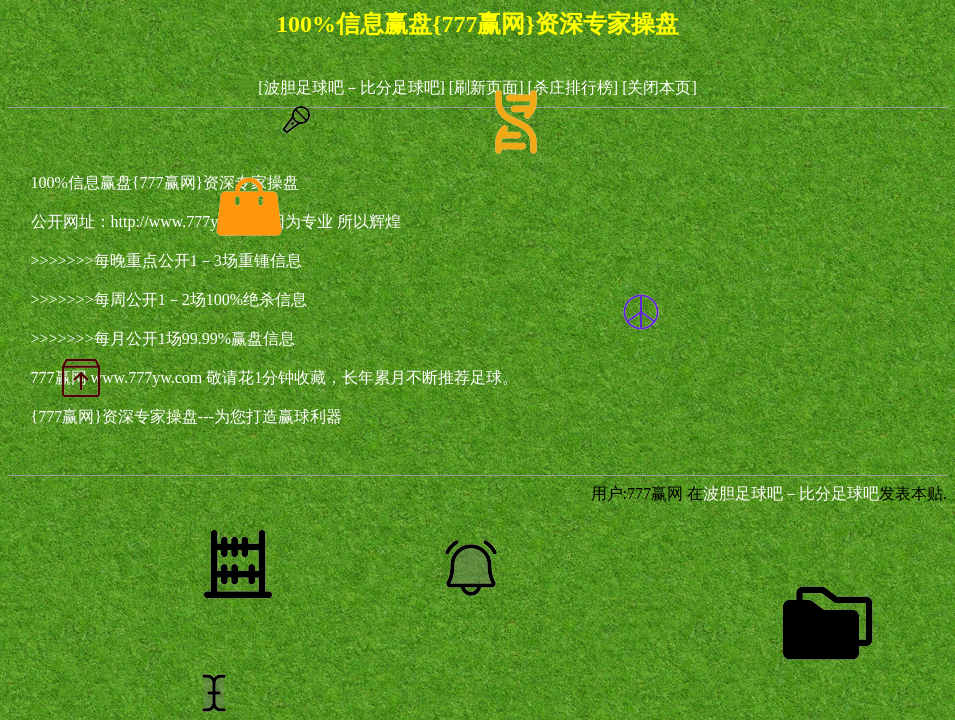 This screenshot has width=955, height=720. Describe the element at coordinates (214, 693) in the screenshot. I see `text input cursor indicating editable field` at that location.